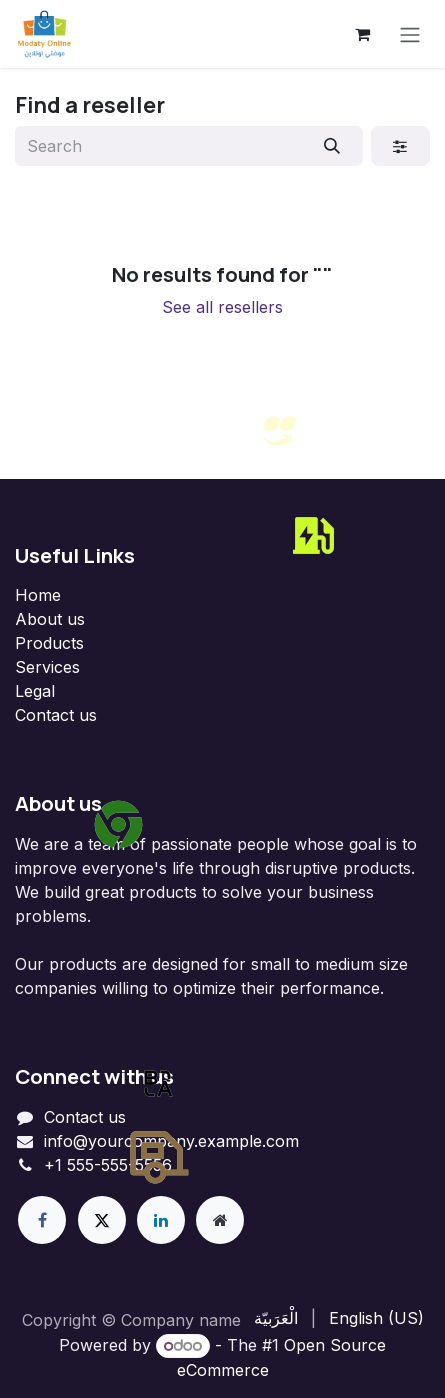  Describe the element at coordinates (313, 535) in the screenshot. I see `find nearby EV charging stations` at that location.